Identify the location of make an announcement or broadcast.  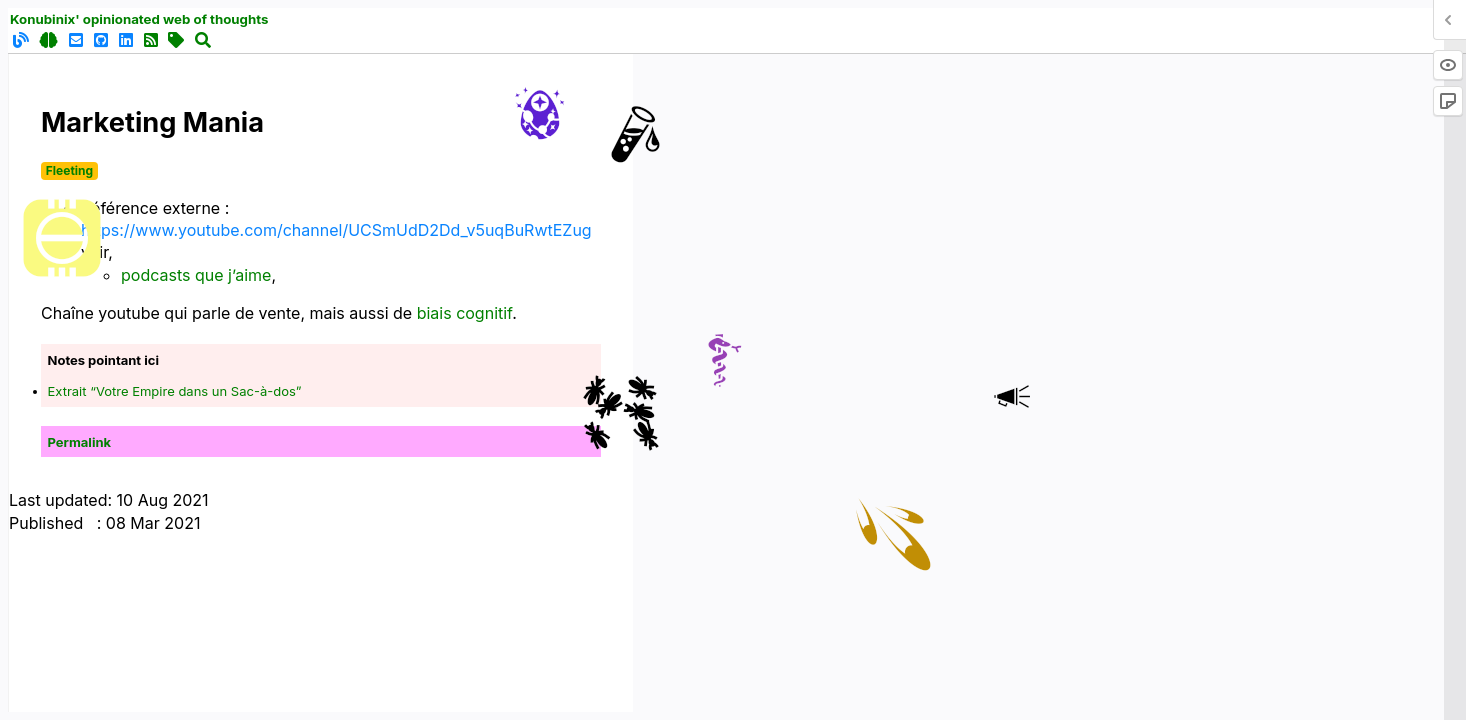
(1012, 396).